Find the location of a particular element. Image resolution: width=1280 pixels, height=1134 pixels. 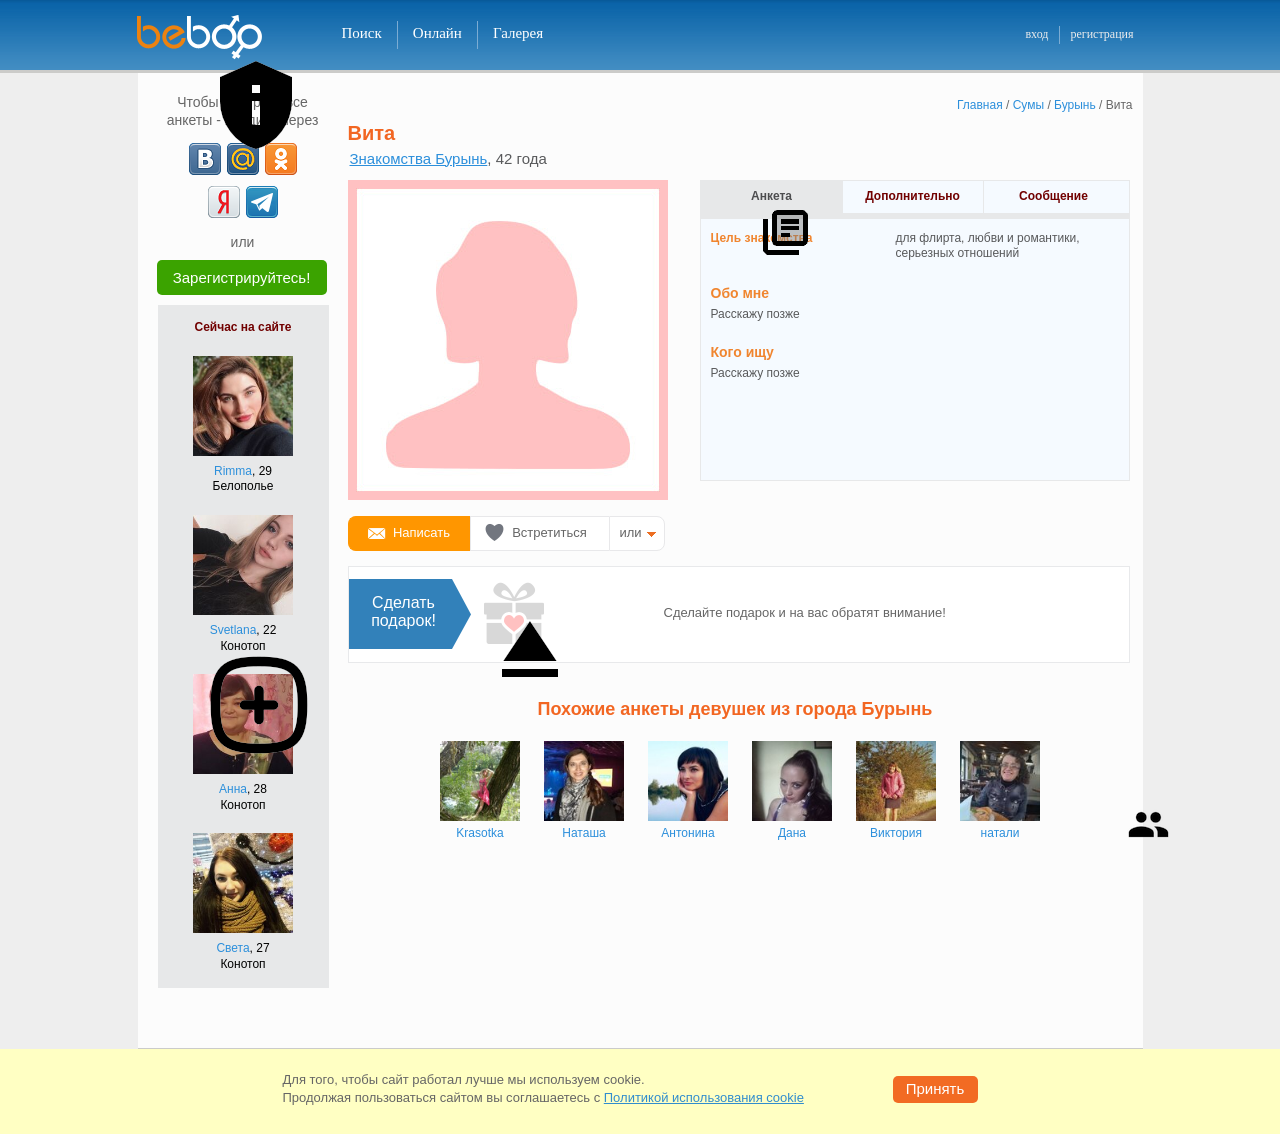

view privacy policy or settings is located at coordinates (256, 105).